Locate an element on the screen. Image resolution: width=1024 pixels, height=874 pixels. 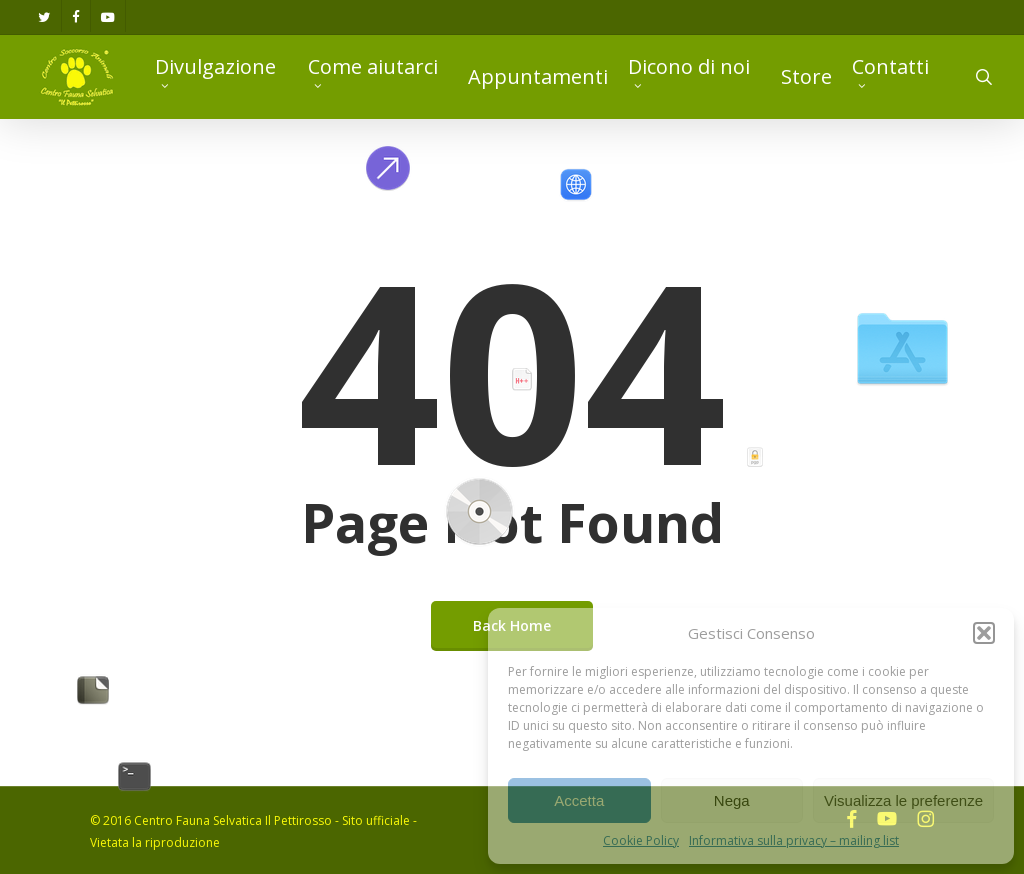
indicates a PGP-encrypted file is located at coordinates (755, 457).